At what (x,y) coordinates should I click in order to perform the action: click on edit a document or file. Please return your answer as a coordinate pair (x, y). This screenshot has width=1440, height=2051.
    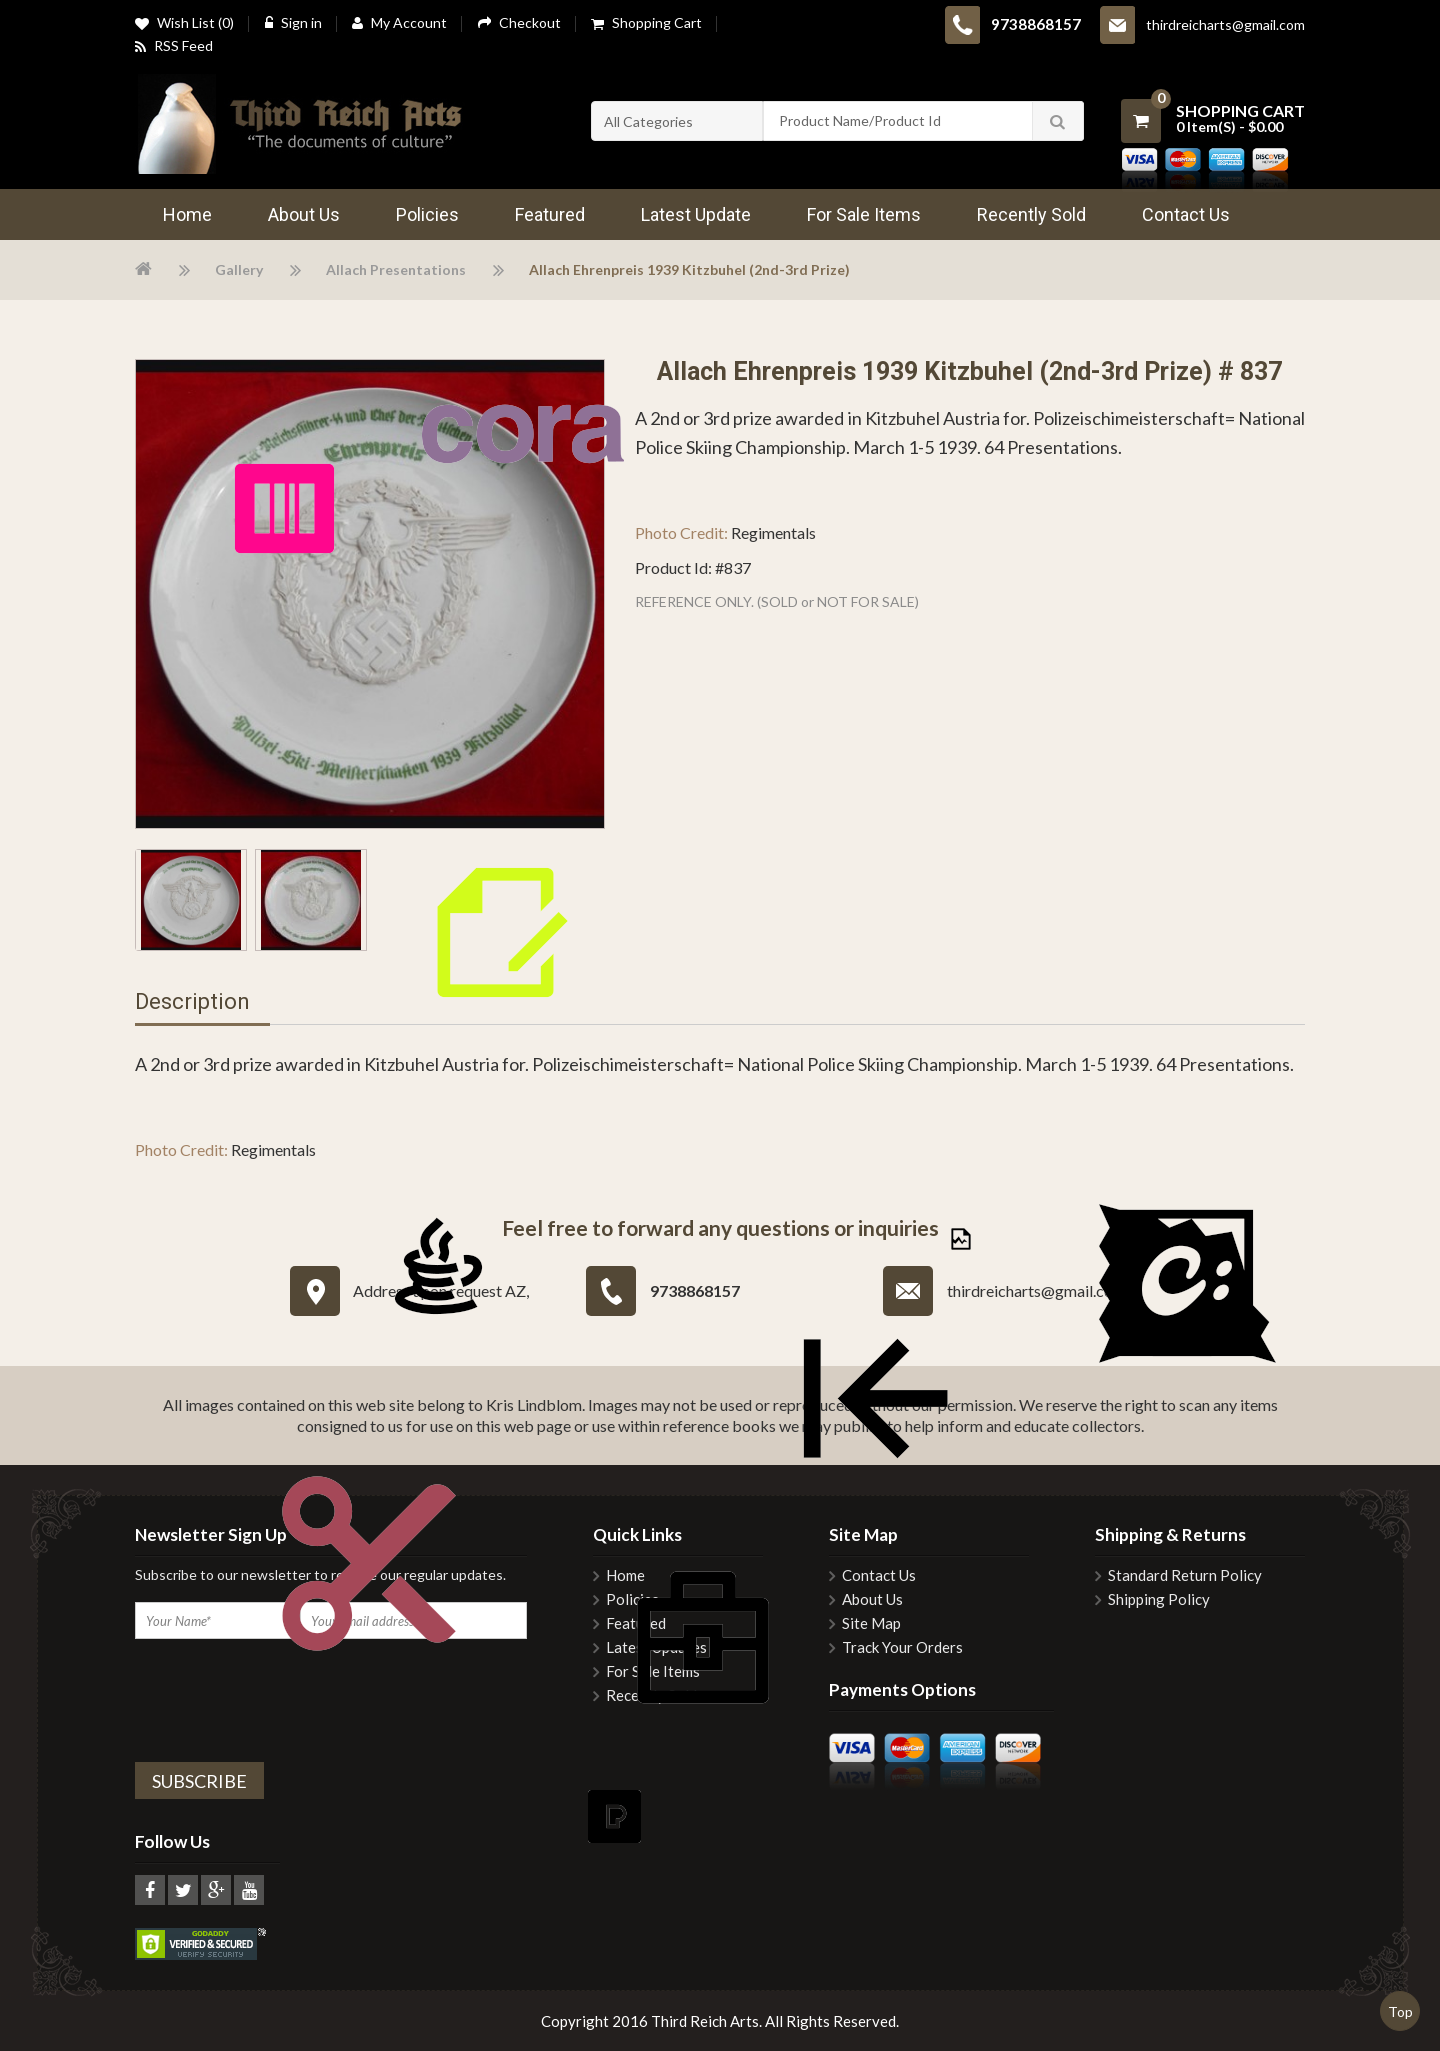
    Looking at the image, I should click on (495, 932).